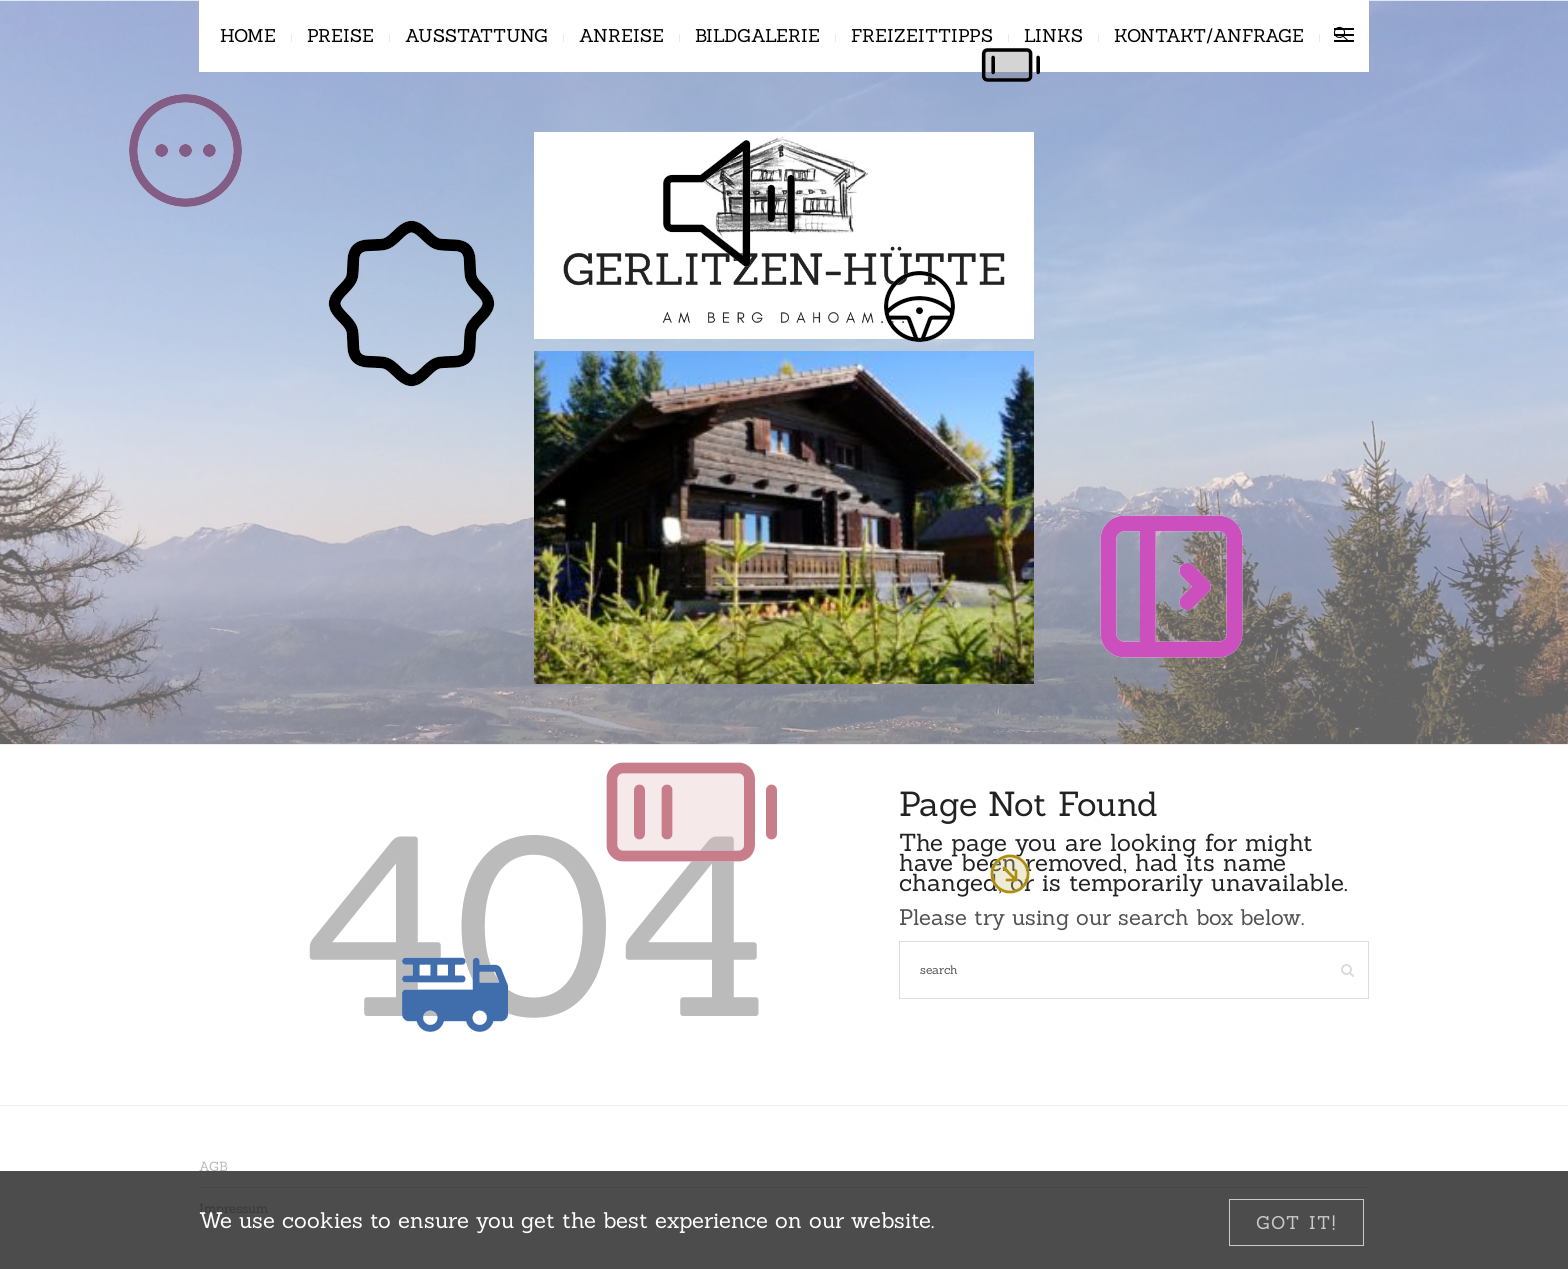 The width and height of the screenshot is (1568, 1269). What do you see at coordinates (451, 989) in the screenshot?
I see `indicates emergency services or fire department` at bounding box center [451, 989].